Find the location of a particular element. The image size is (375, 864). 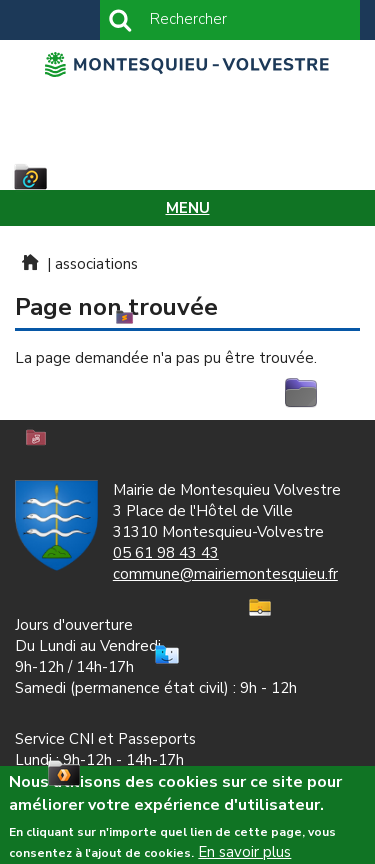

folder containing jest testing framework files is located at coordinates (36, 438).